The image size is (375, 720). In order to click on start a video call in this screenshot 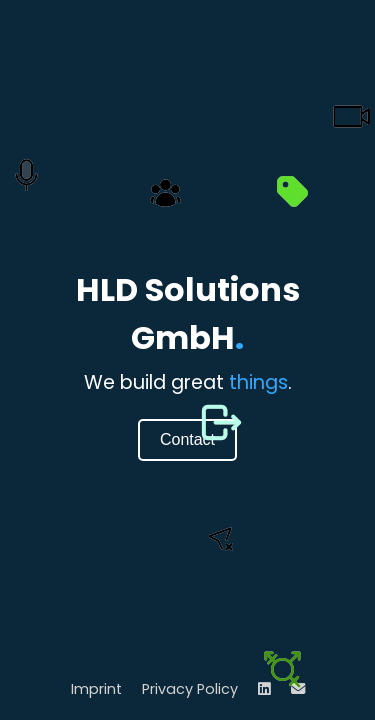, I will do `click(350, 116)`.